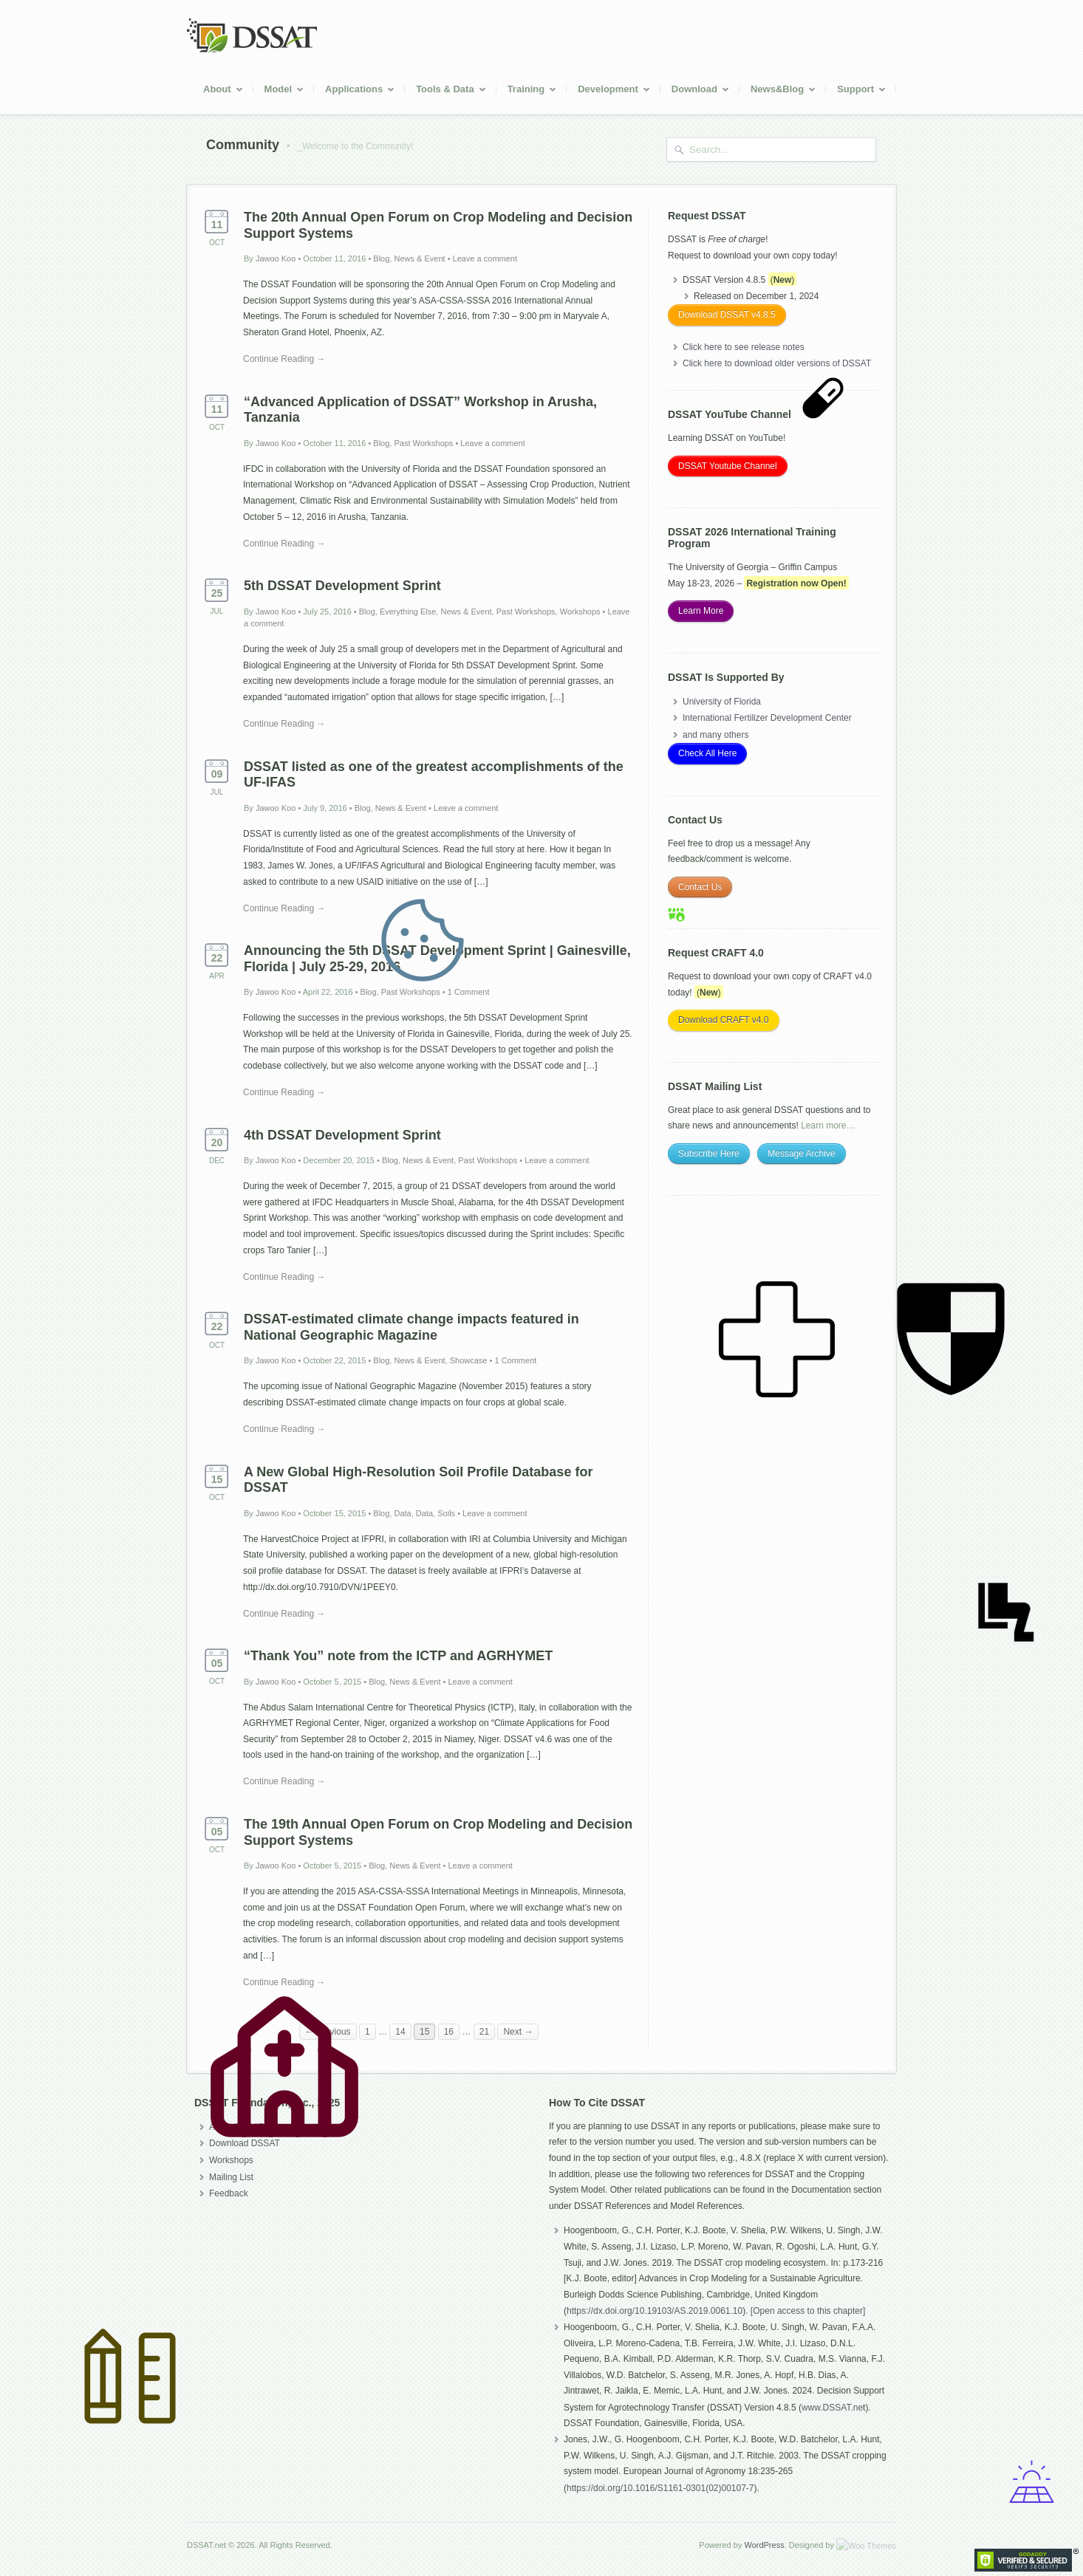 This screenshot has height=2576, width=1083. I want to click on access first aid or medical help information, so click(776, 1339).